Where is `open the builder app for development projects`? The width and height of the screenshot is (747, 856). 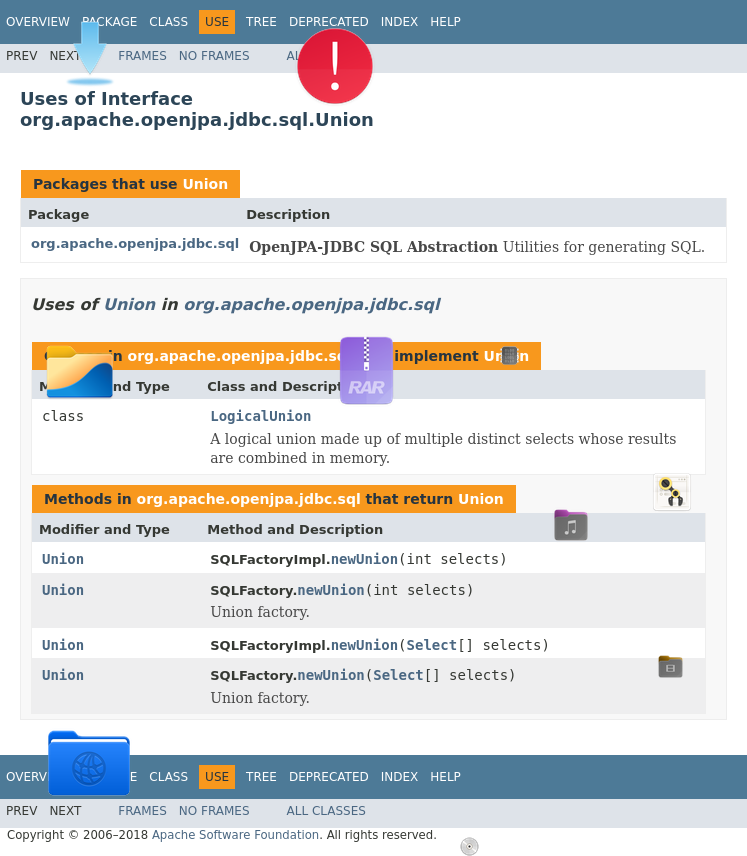 open the builder app for development projects is located at coordinates (672, 492).